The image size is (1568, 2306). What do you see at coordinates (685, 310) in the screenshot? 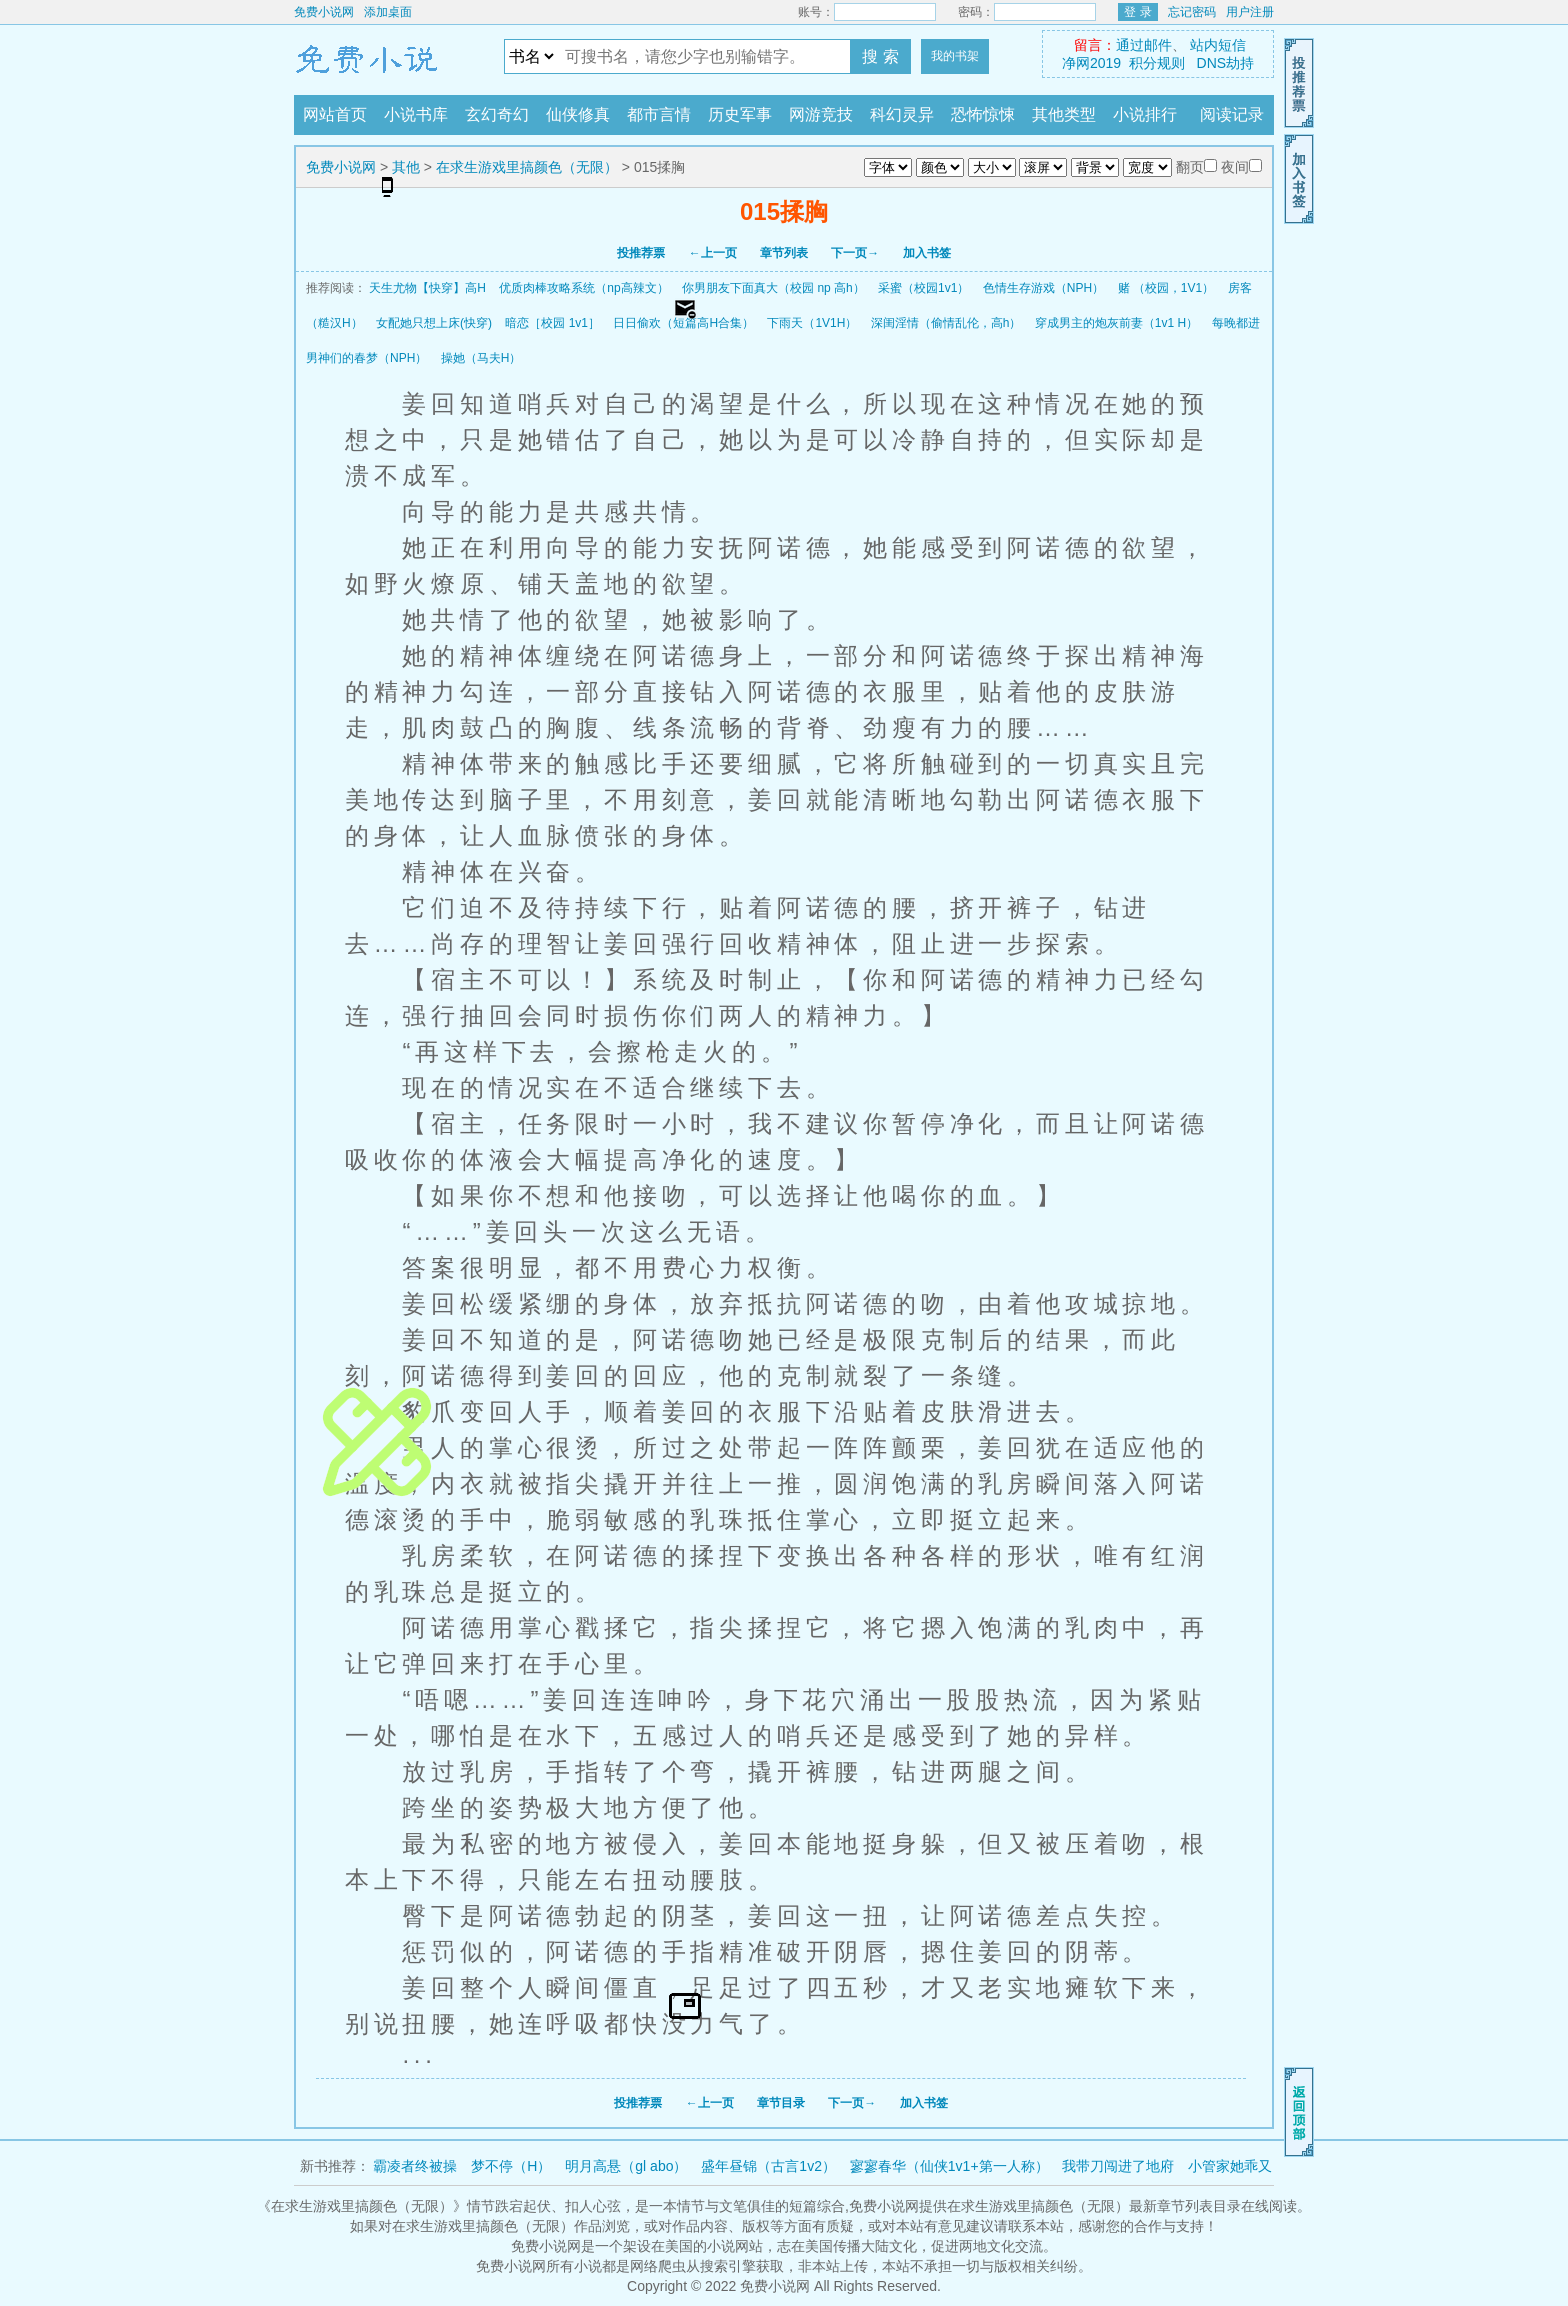
I see `unsubscribe from a mailing list` at bounding box center [685, 310].